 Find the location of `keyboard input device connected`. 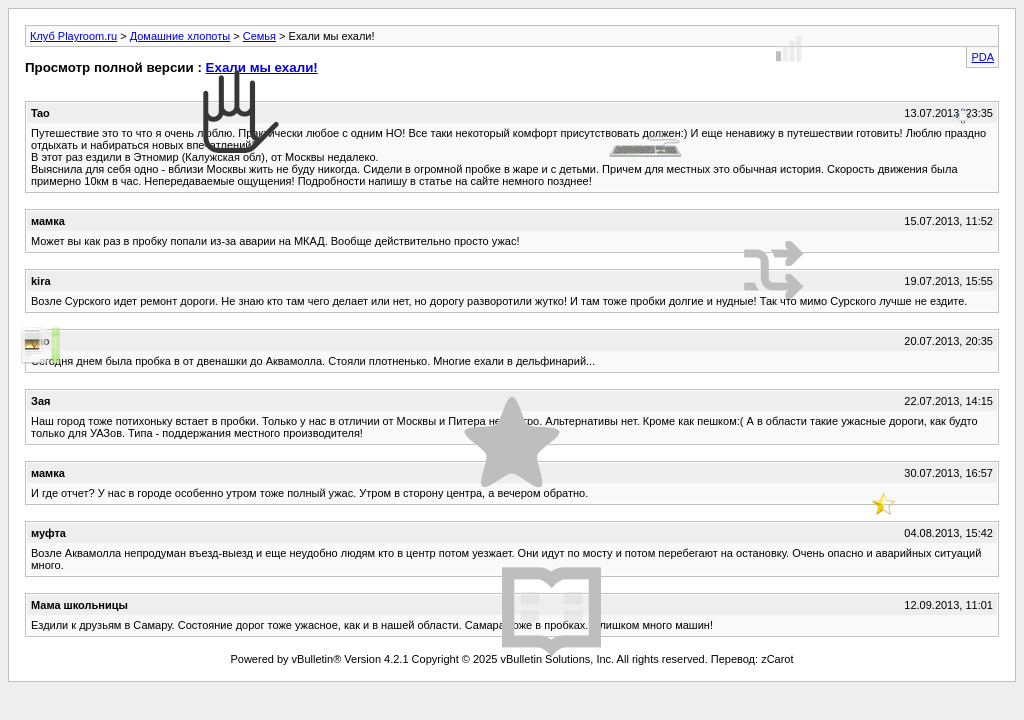

keyboard input device connected is located at coordinates (645, 143).